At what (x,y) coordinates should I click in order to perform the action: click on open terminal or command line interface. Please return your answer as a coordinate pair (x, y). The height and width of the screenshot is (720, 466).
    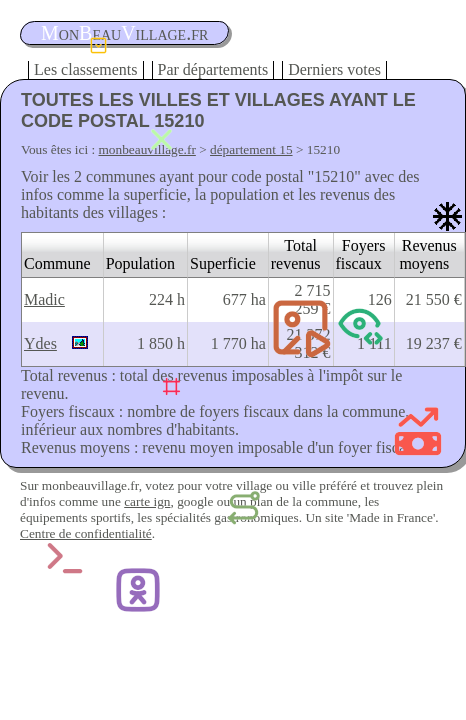
    Looking at the image, I should click on (65, 556).